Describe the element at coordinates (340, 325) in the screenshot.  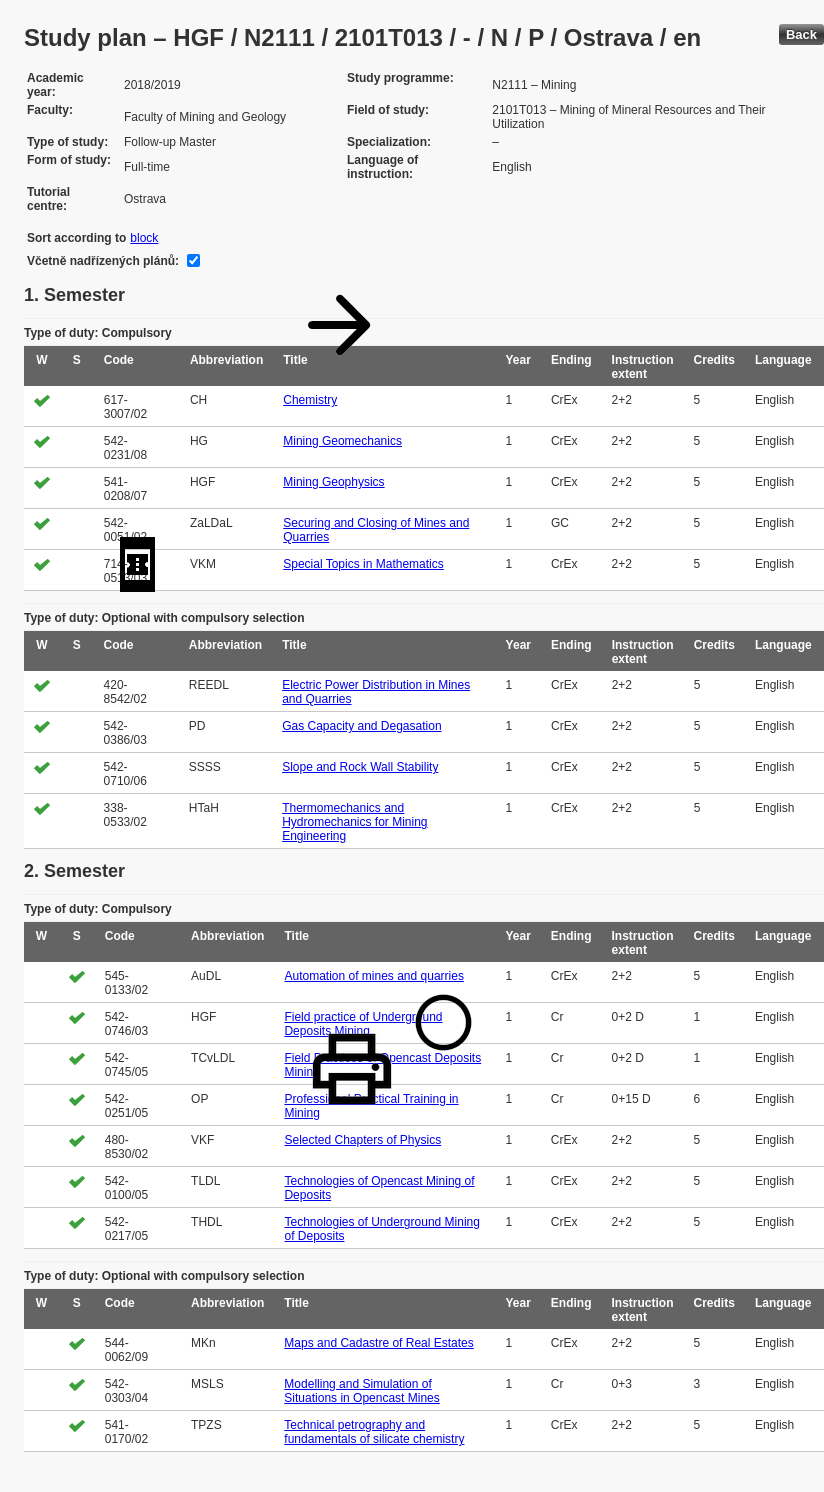
I see `navigate to the next page or step` at that location.